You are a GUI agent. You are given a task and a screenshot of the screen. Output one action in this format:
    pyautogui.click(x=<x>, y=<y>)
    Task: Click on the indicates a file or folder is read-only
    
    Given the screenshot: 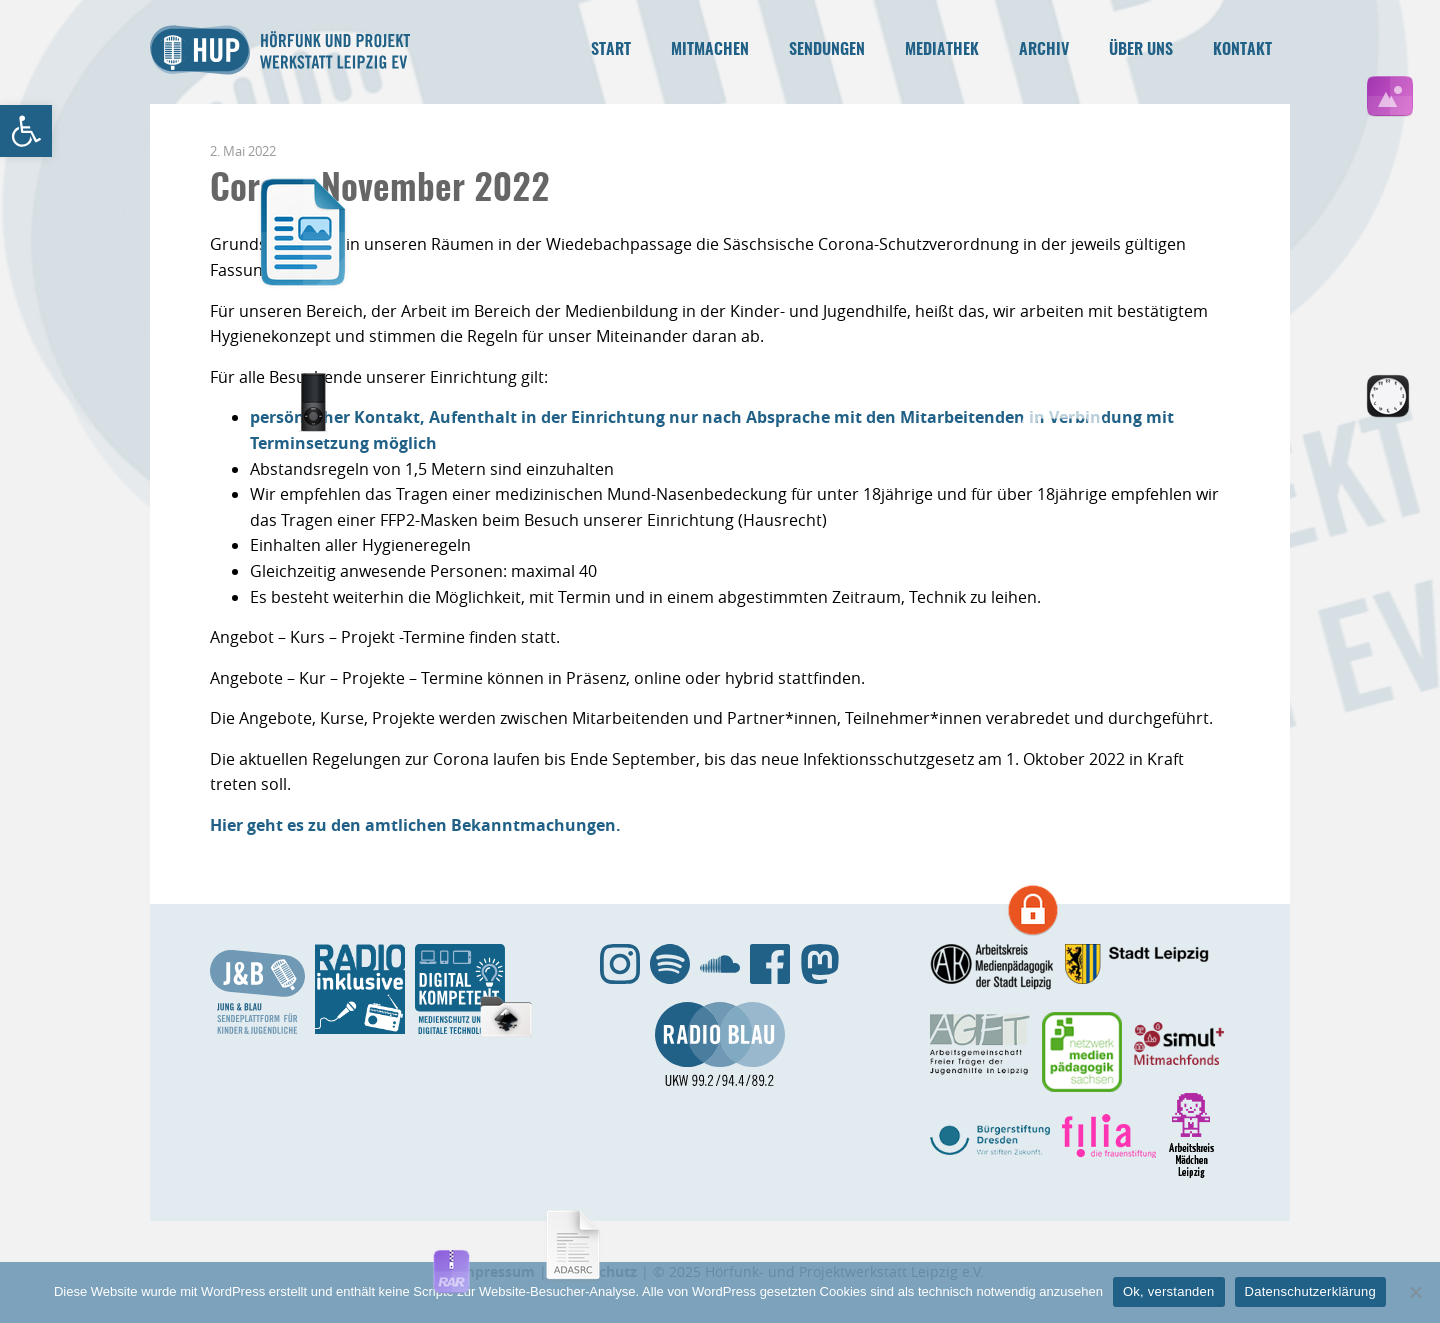 What is the action you would take?
    pyautogui.click(x=1033, y=910)
    